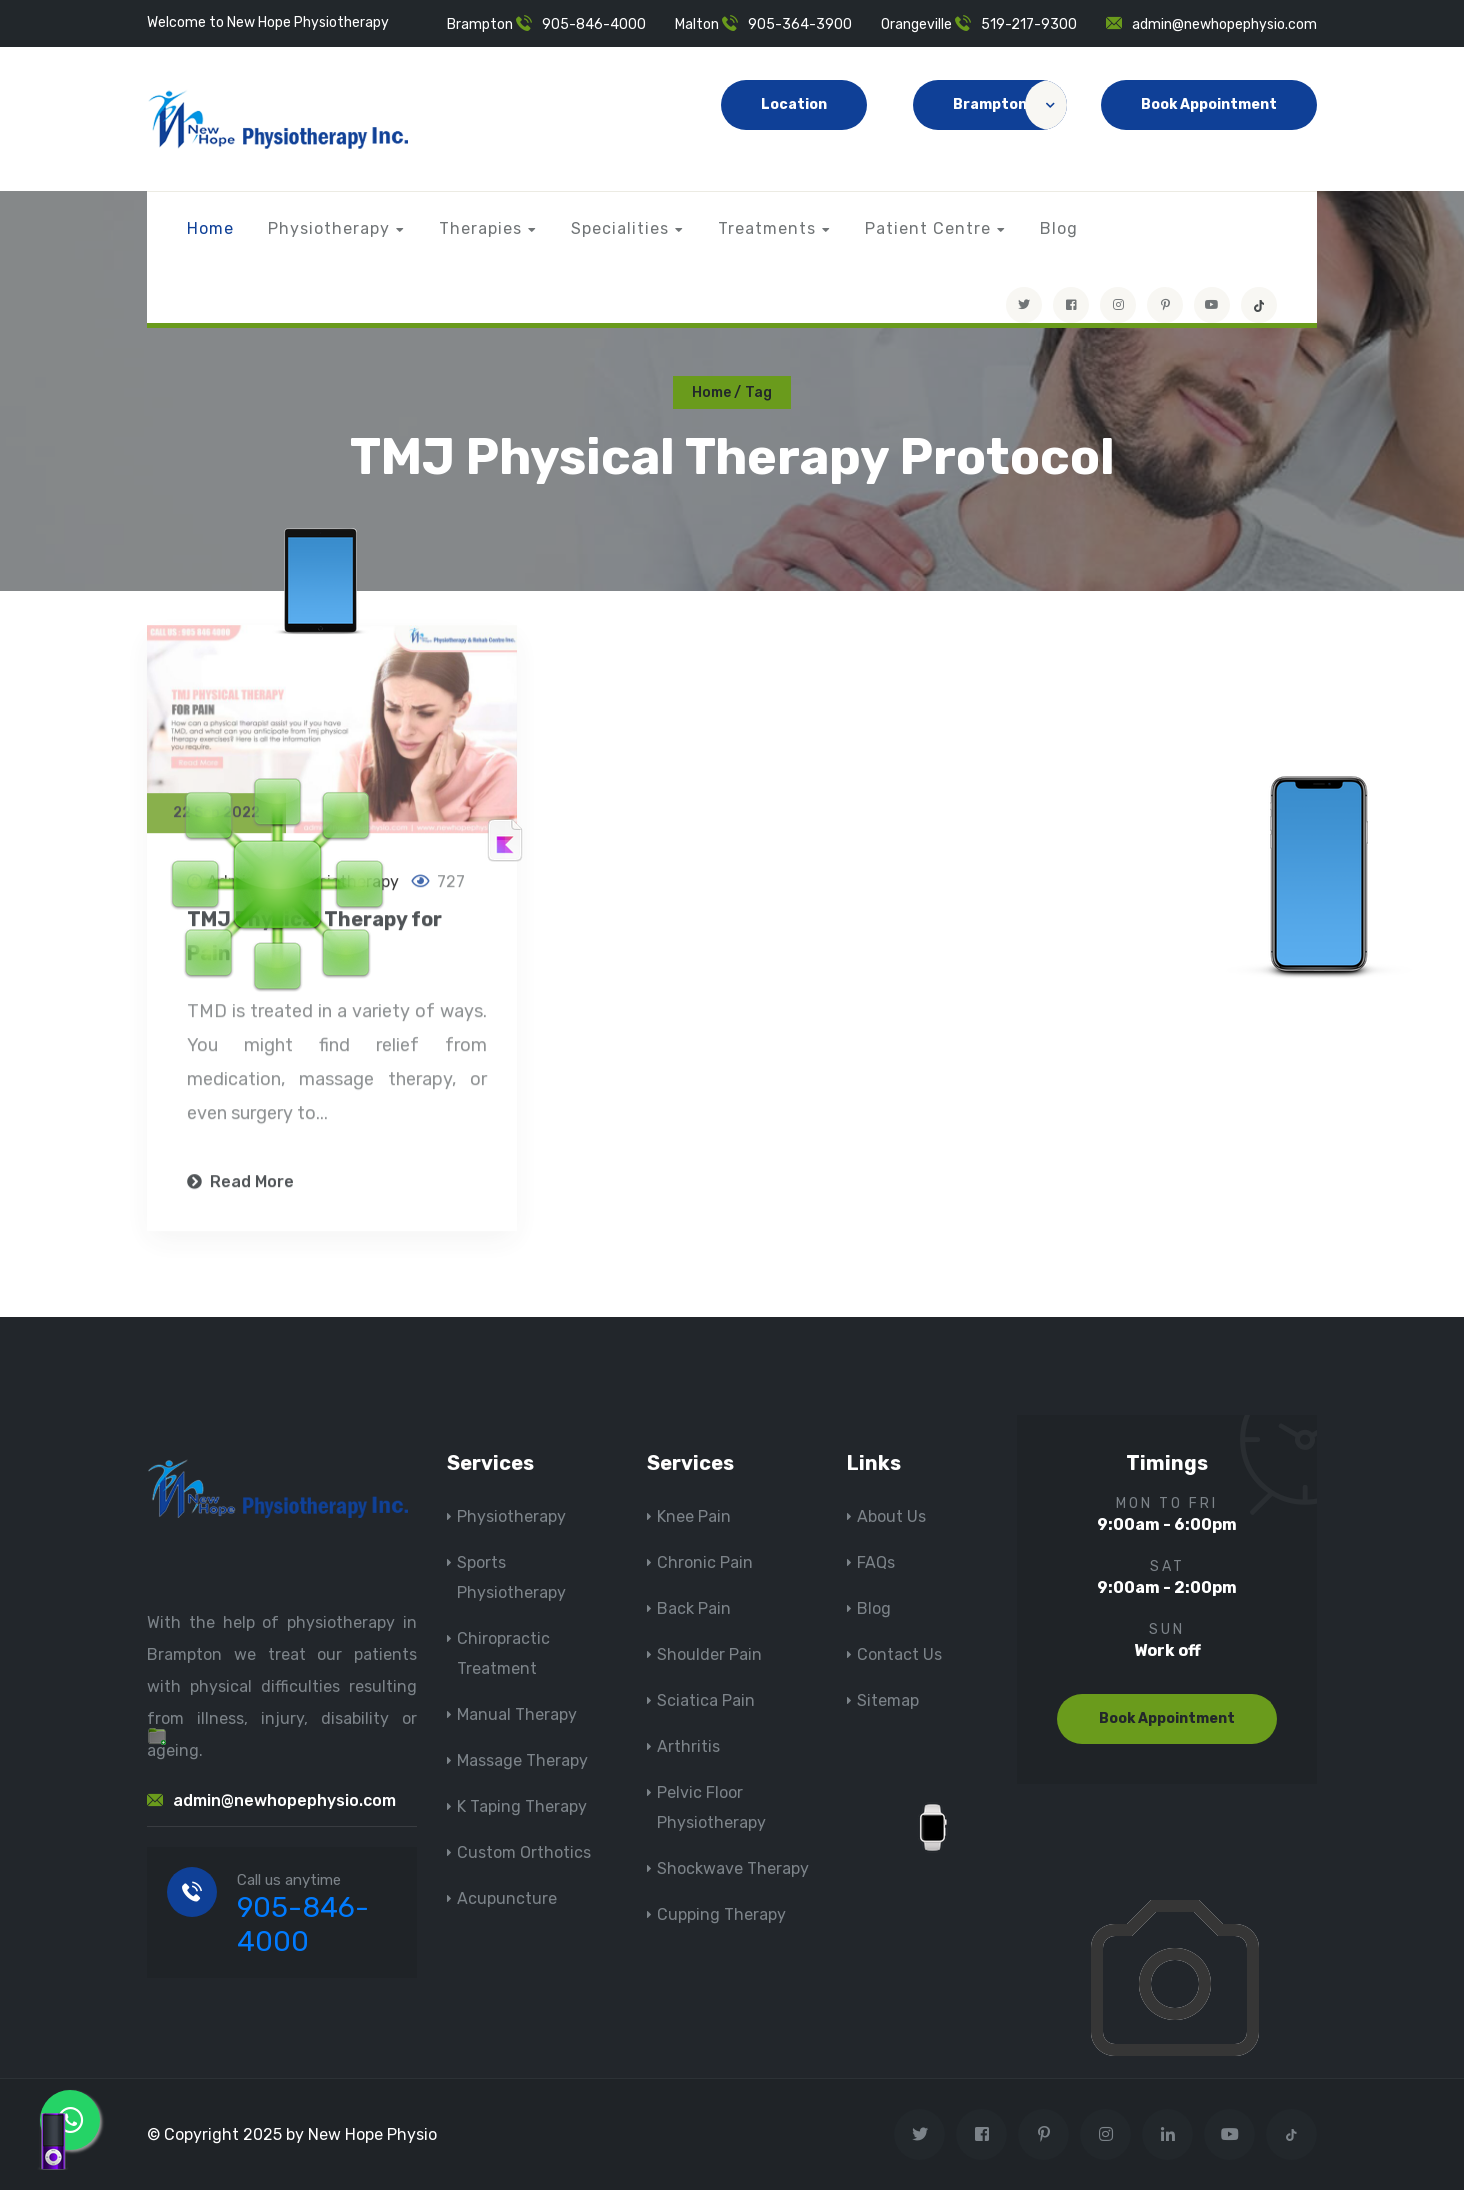 The width and height of the screenshot is (1464, 2190). I want to click on iPad device connected to this computer, so click(320, 581).